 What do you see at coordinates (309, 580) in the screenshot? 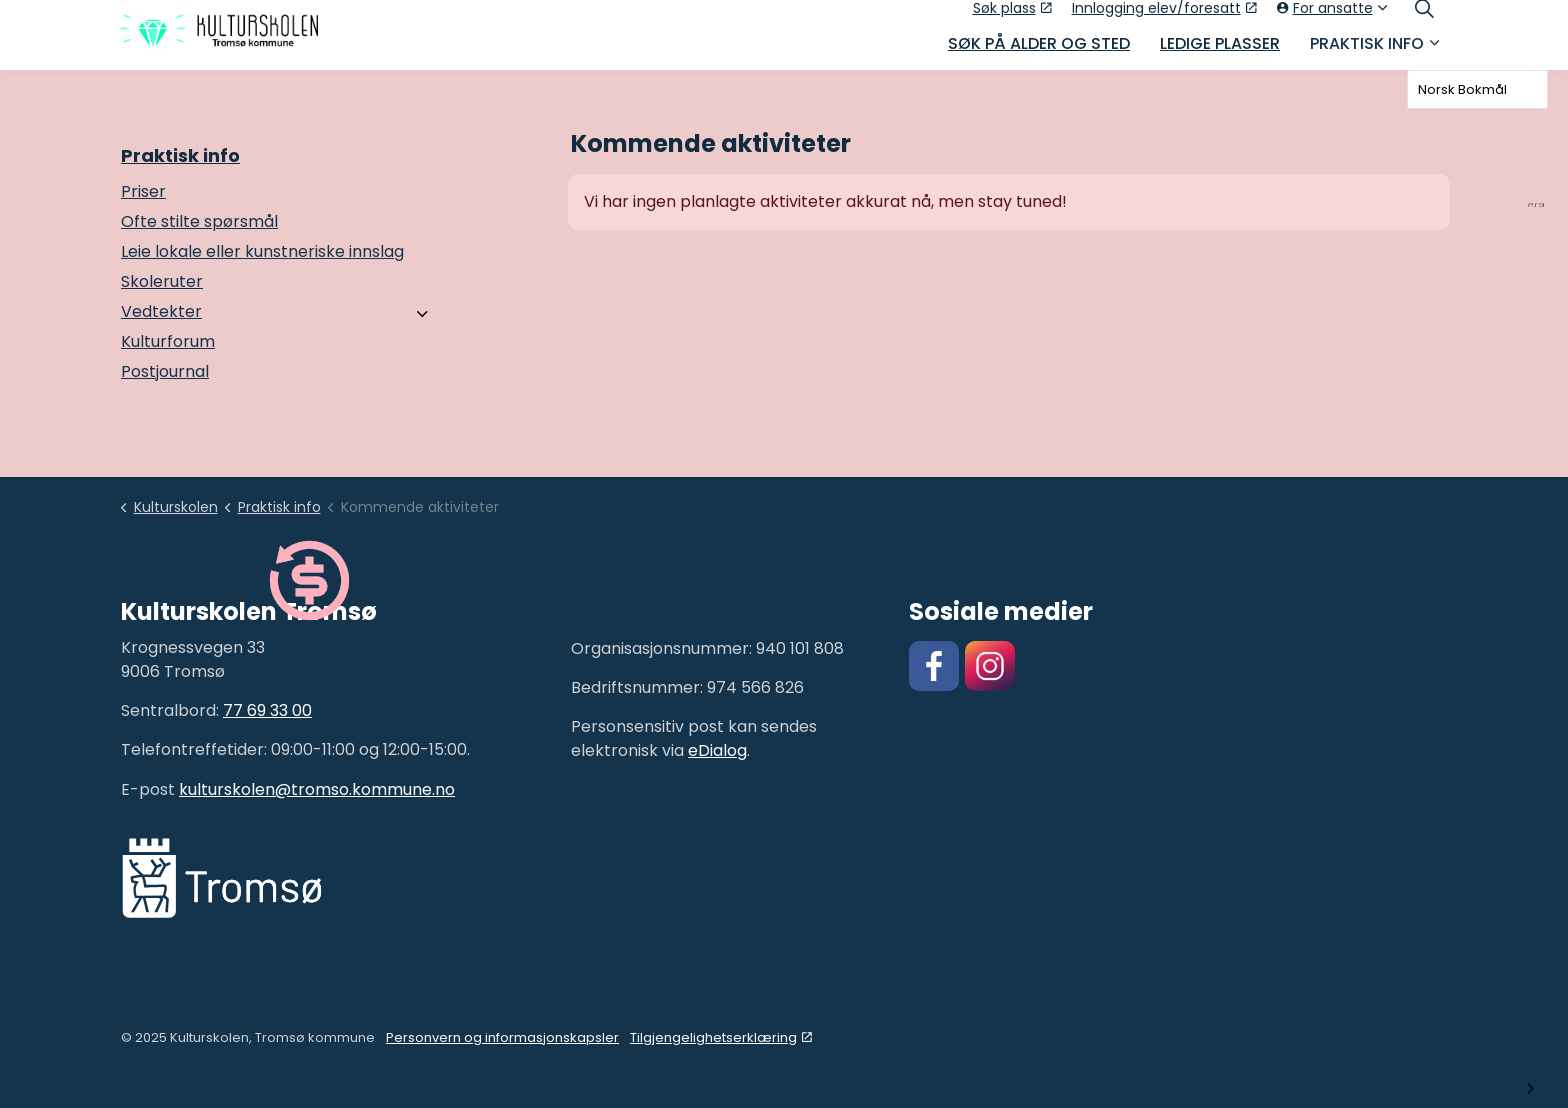
I see `request a refund for a purchase` at bounding box center [309, 580].